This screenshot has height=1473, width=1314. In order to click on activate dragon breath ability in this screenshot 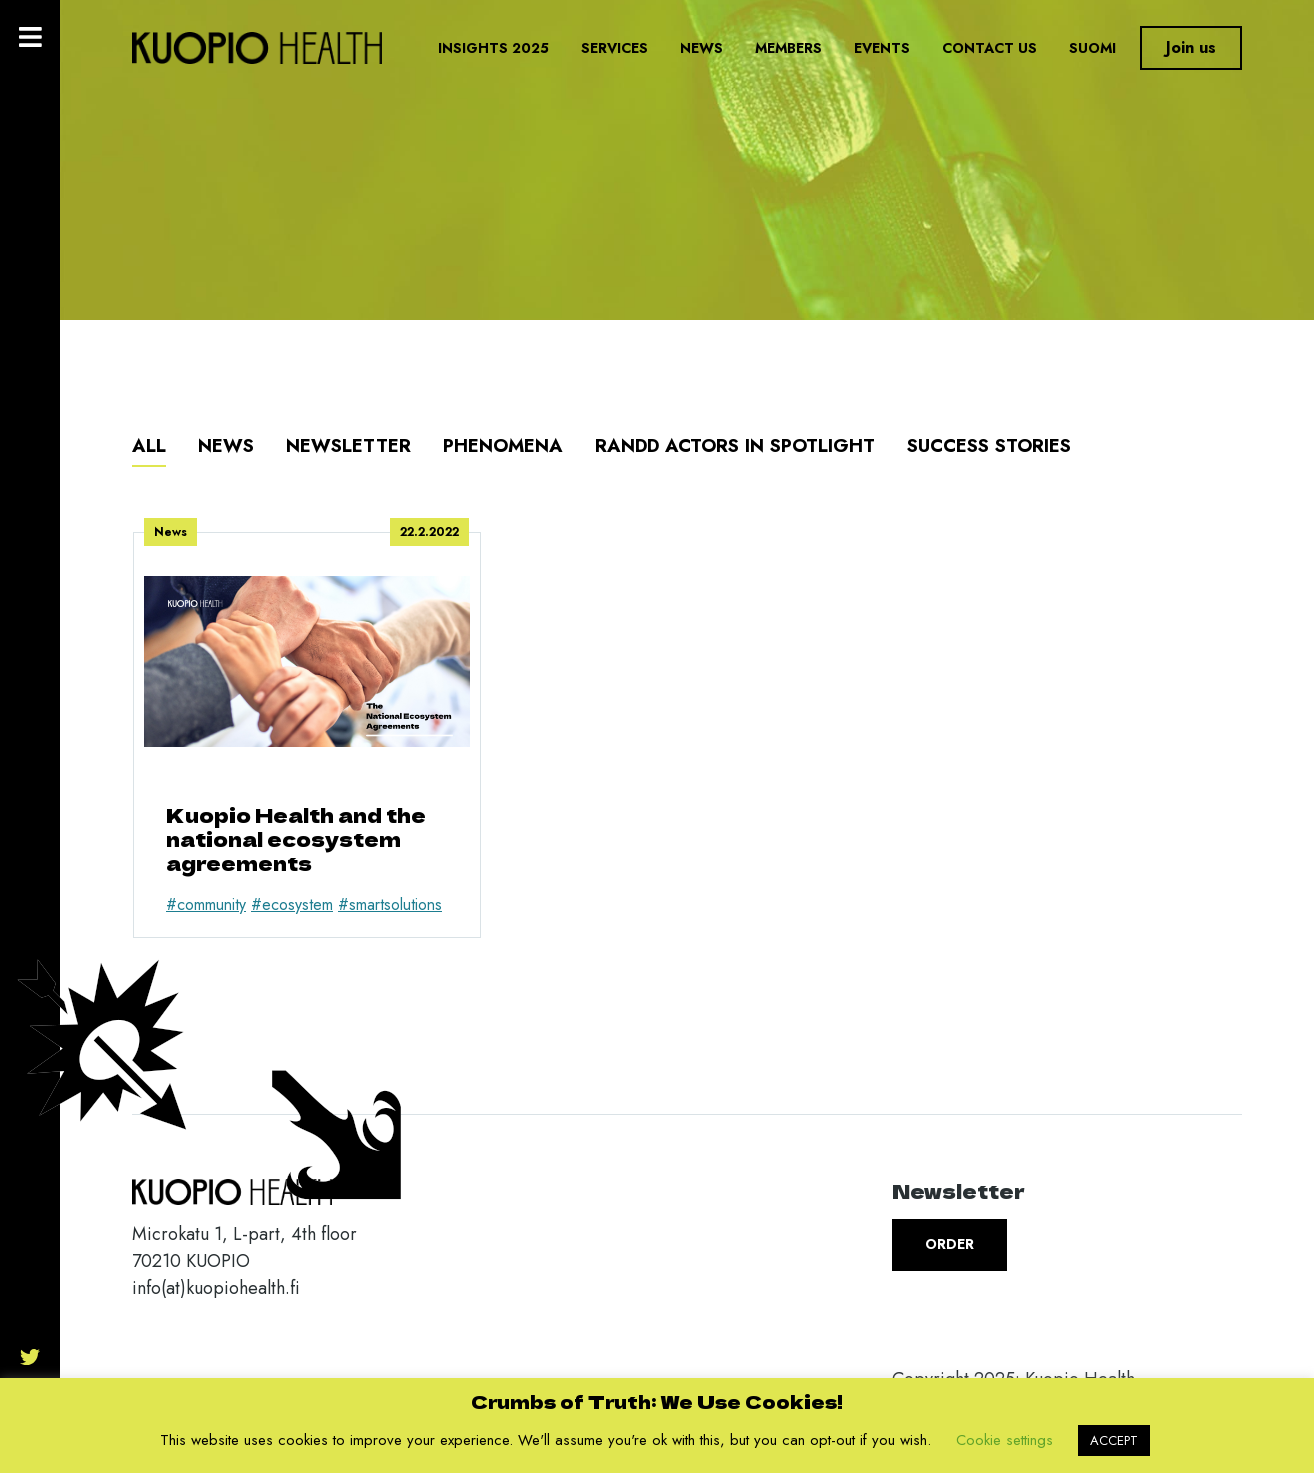, I will do `click(336, 1135)`.